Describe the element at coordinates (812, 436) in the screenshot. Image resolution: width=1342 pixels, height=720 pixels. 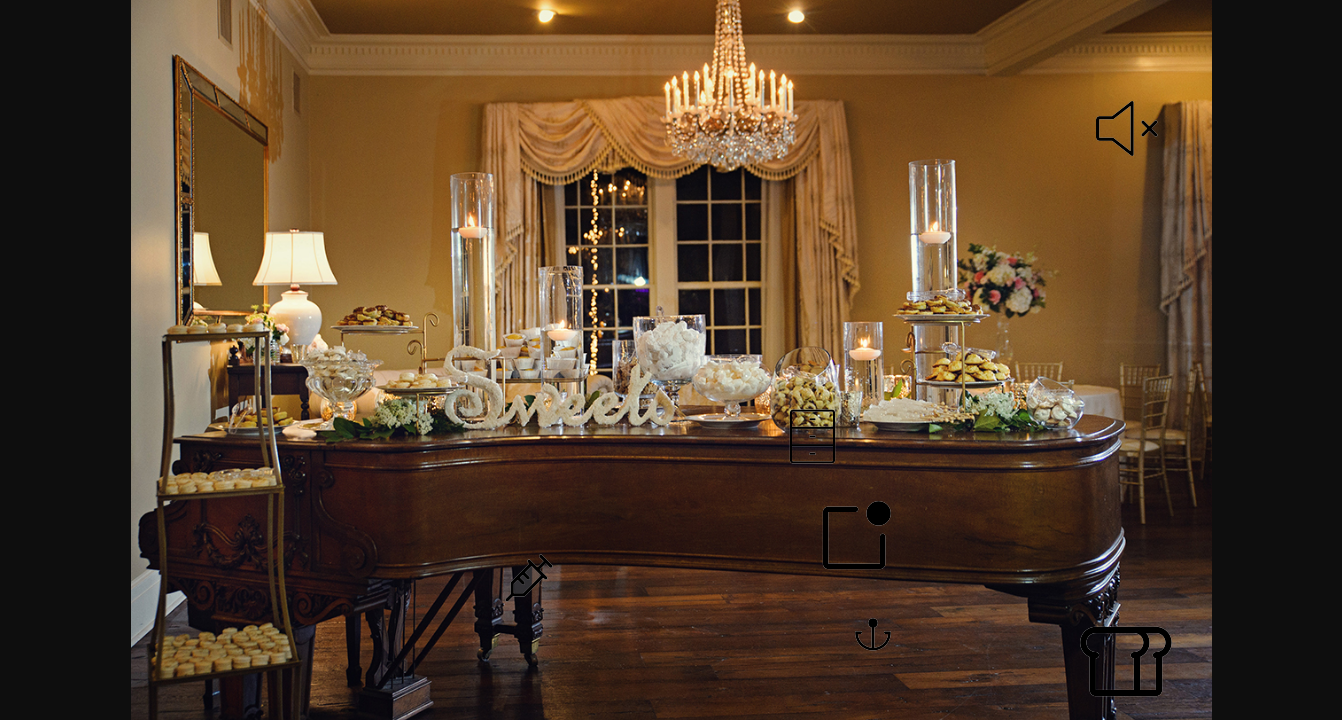
I see `browse furniture or home decor items` at that location.